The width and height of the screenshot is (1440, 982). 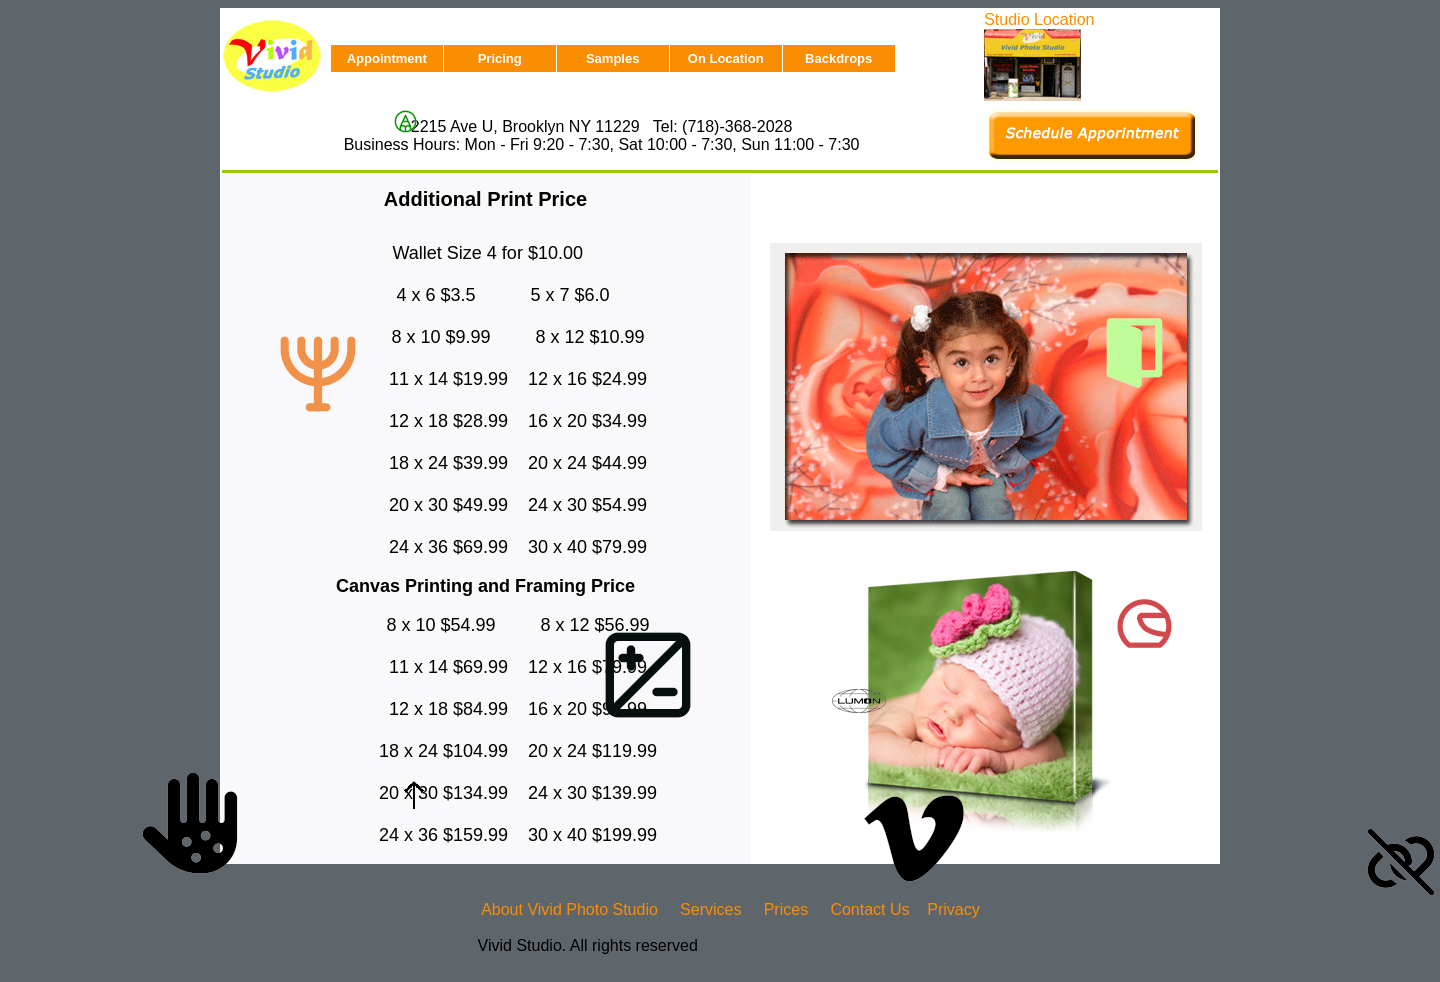 I want to click on indicates a skin condition or allergy warning, so click(x=193, y=823).